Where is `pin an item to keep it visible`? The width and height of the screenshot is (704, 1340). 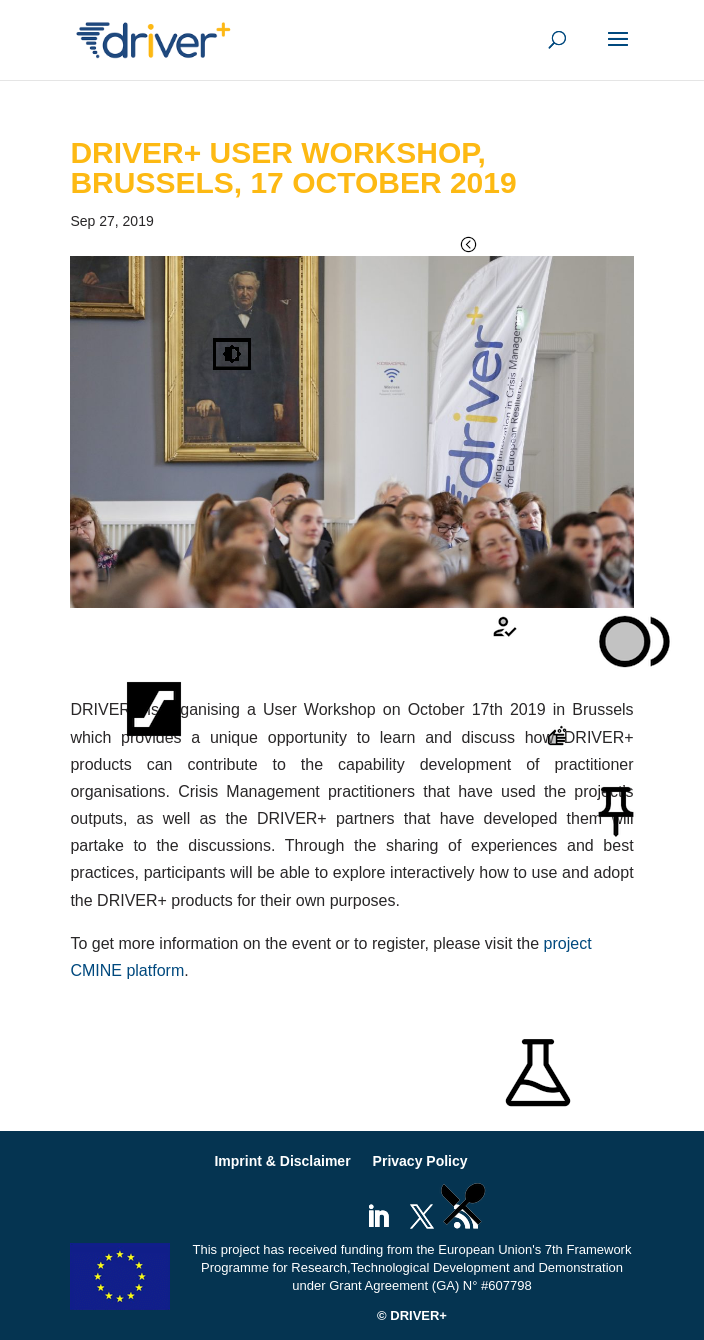
pin an item to keep it visible is located at coordinates (616, 812).